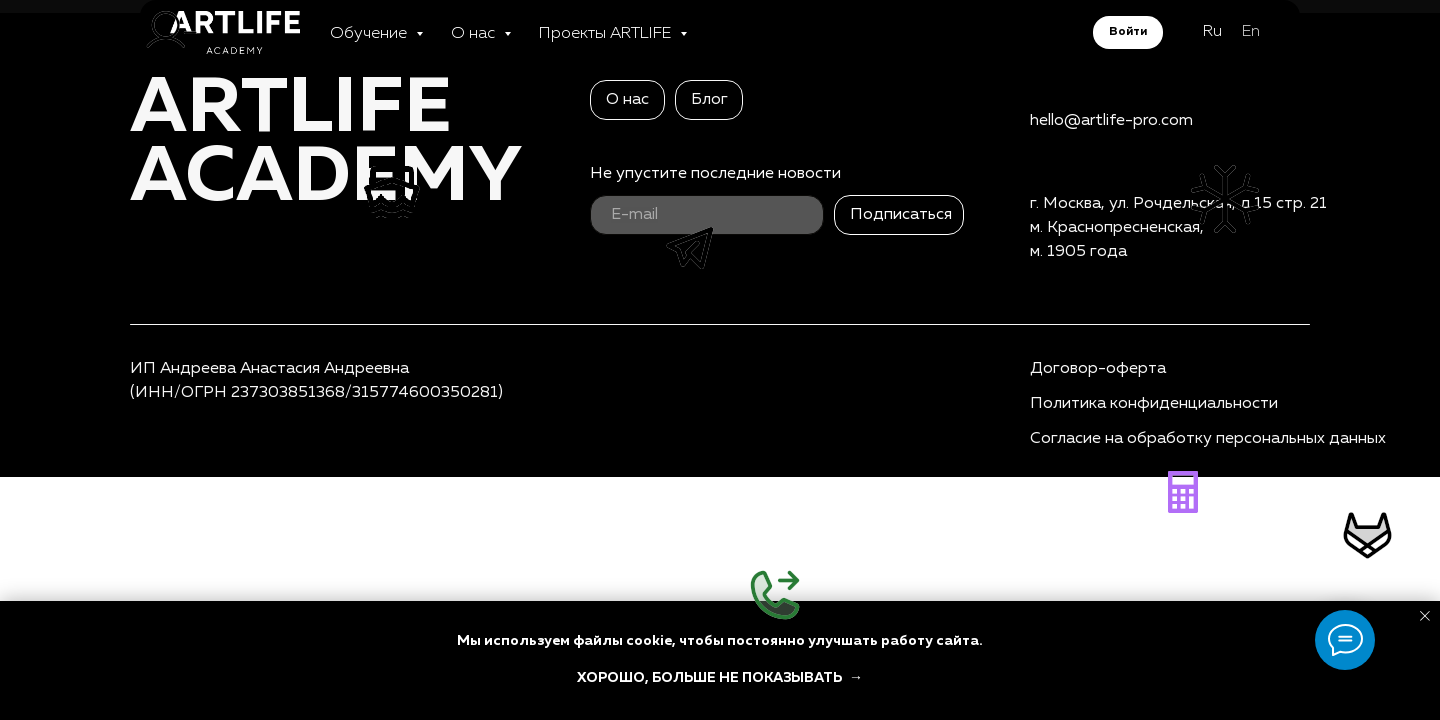 This screenshot has height=720, width=1440. I want to click on open GitLab repository, so click(1367, 534).